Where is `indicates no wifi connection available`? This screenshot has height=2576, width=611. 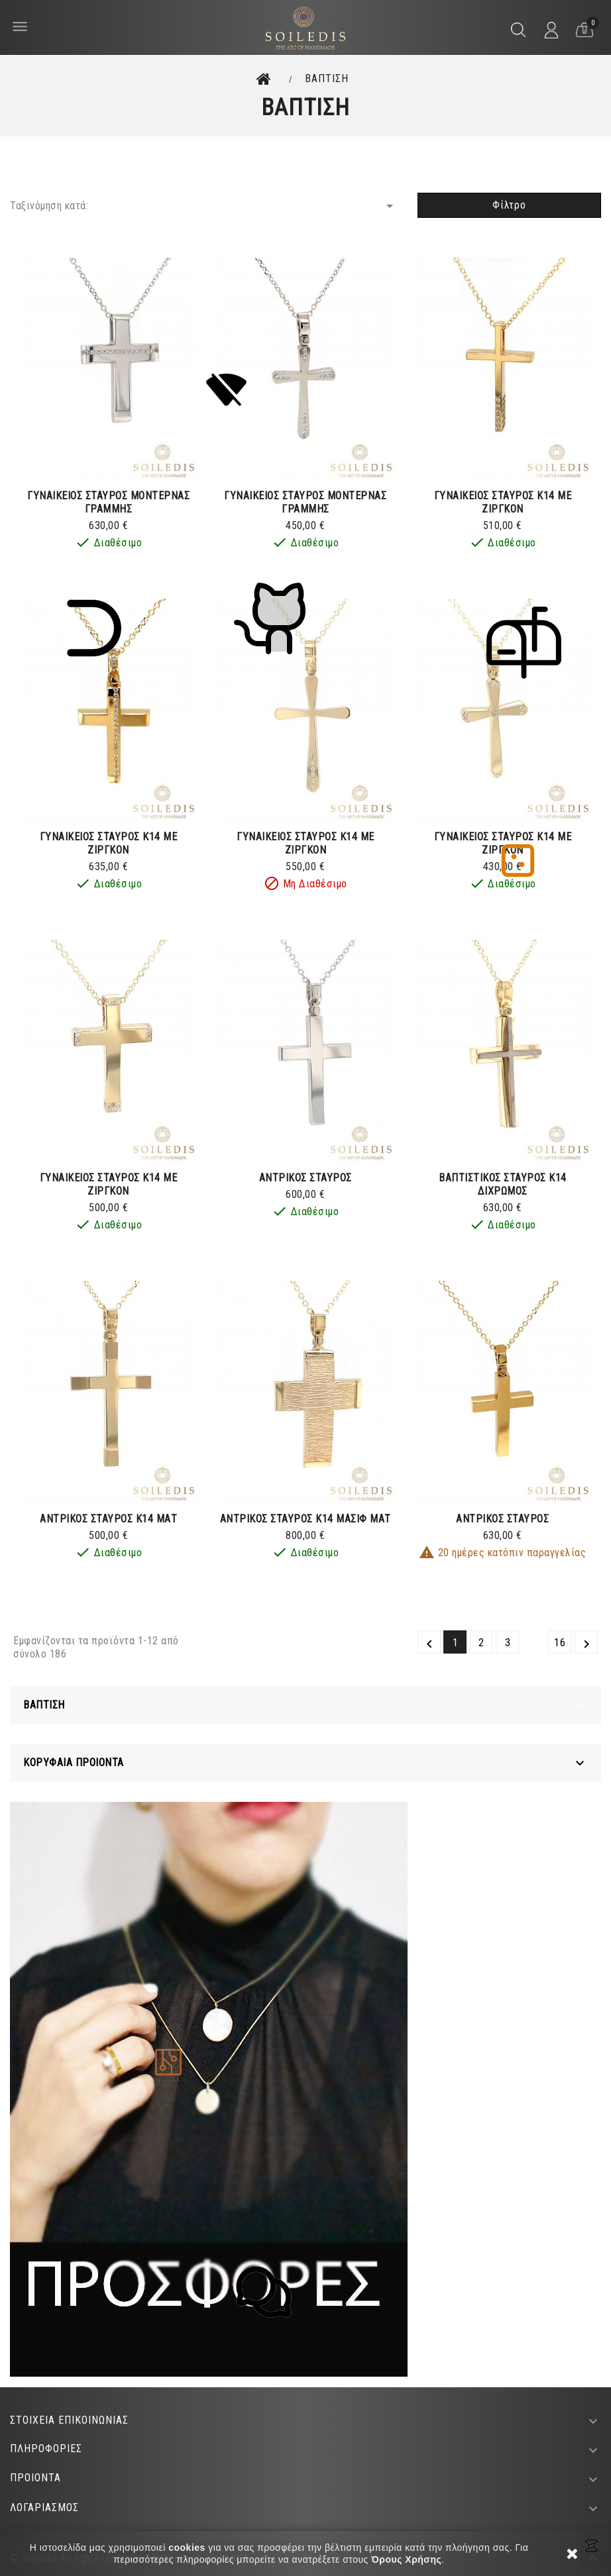
indicates no wifi connection available is located at coordinates (226, 389).